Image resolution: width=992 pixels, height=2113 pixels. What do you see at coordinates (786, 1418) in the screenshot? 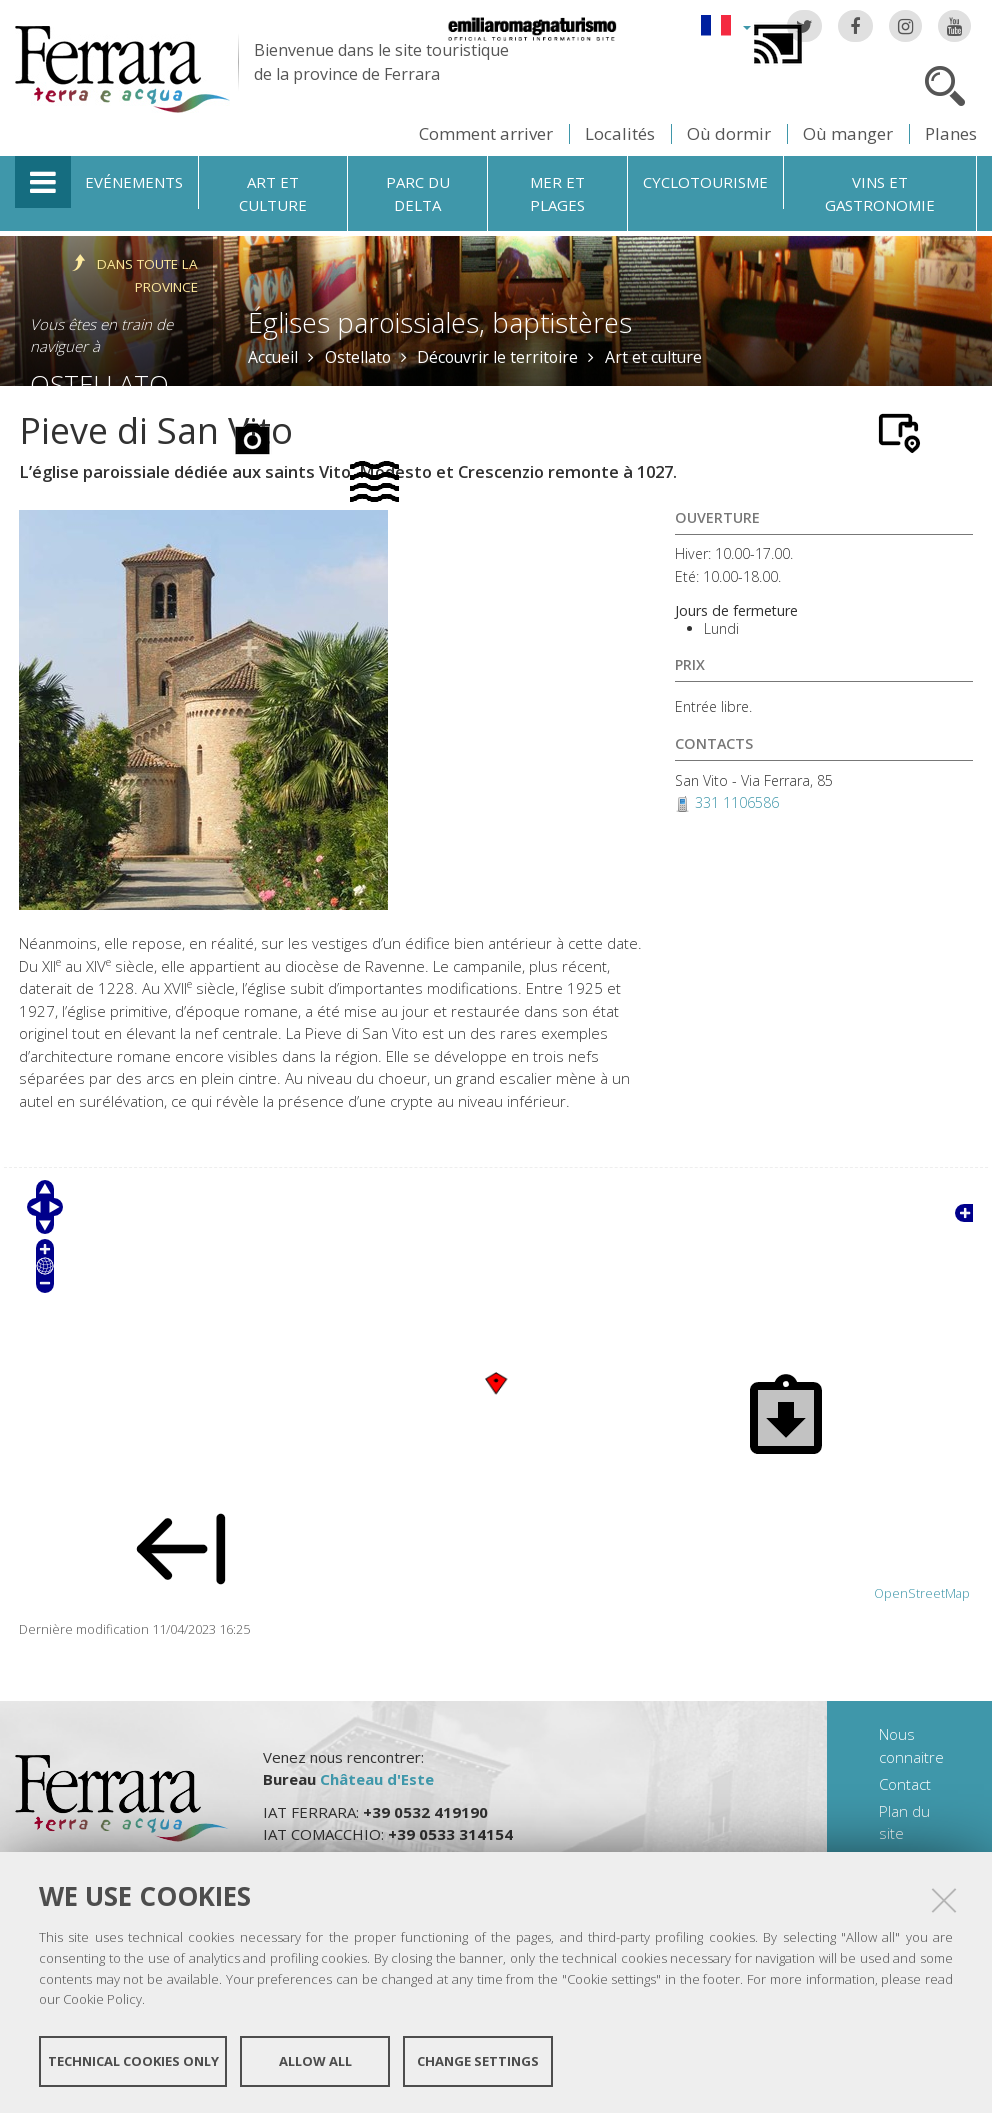
I see `download or receive an assignment` at bounding box center [786, 1418].